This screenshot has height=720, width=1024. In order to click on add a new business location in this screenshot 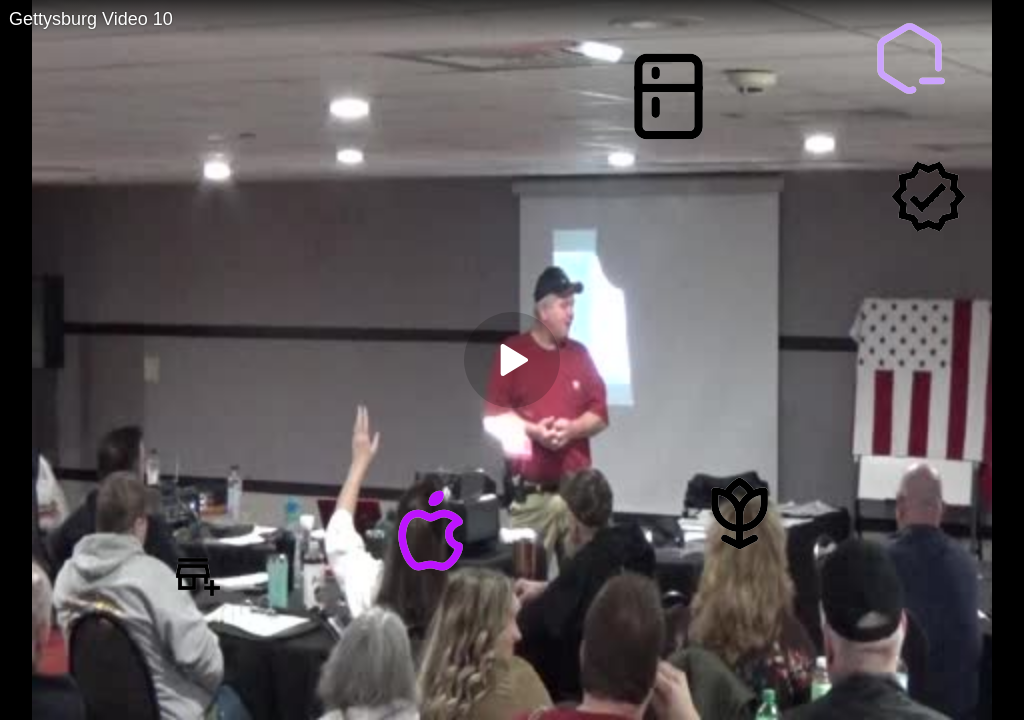, I will do `click(198, 574)`.